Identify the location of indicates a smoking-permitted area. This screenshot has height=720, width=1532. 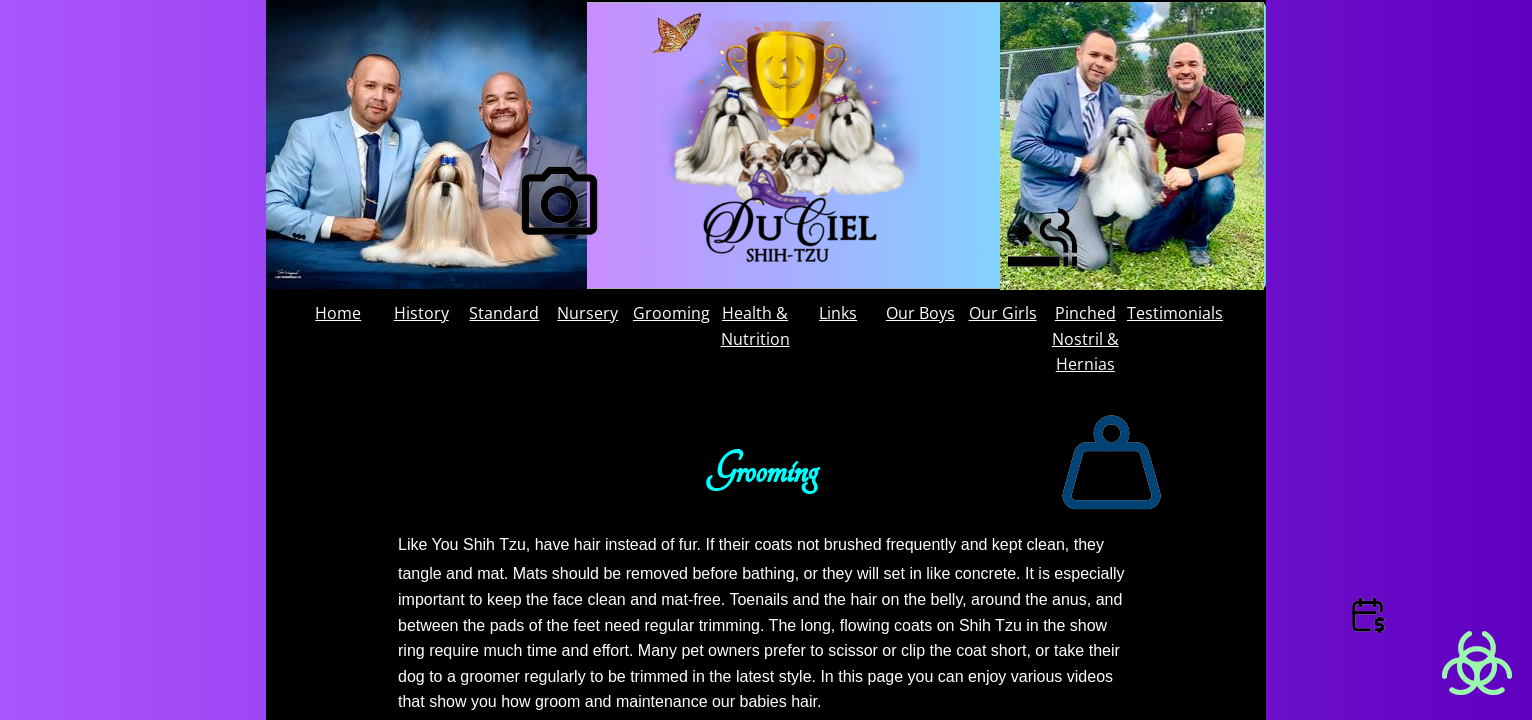
(1042, 242).